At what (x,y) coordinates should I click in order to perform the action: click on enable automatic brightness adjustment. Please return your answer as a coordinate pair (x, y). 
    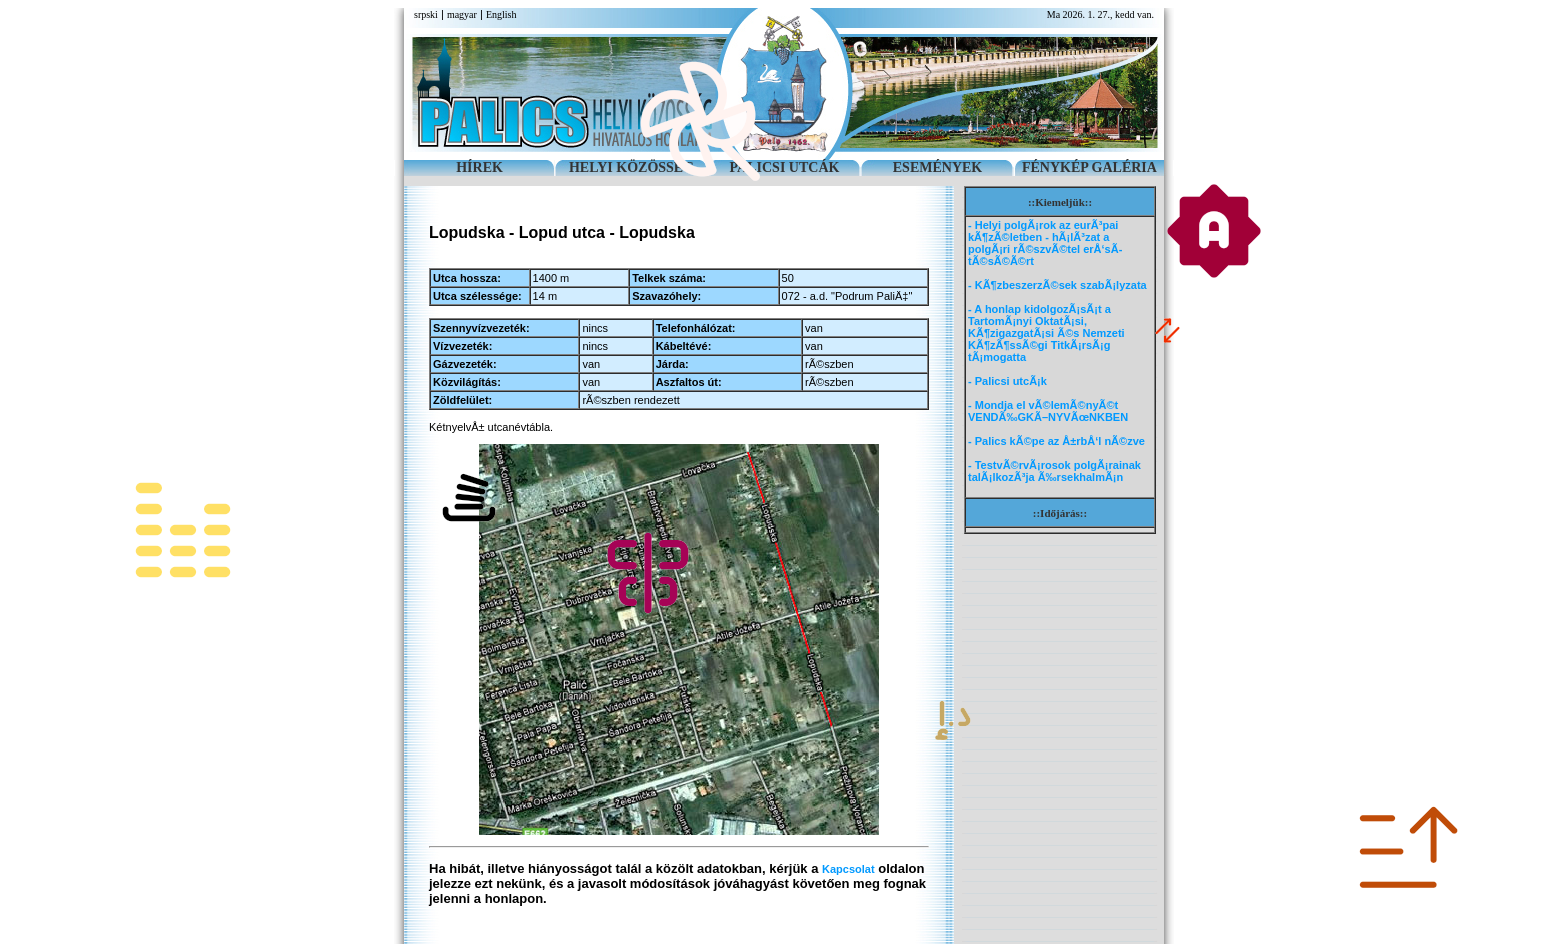
    Looking at the image, I should click on (1214, 231).